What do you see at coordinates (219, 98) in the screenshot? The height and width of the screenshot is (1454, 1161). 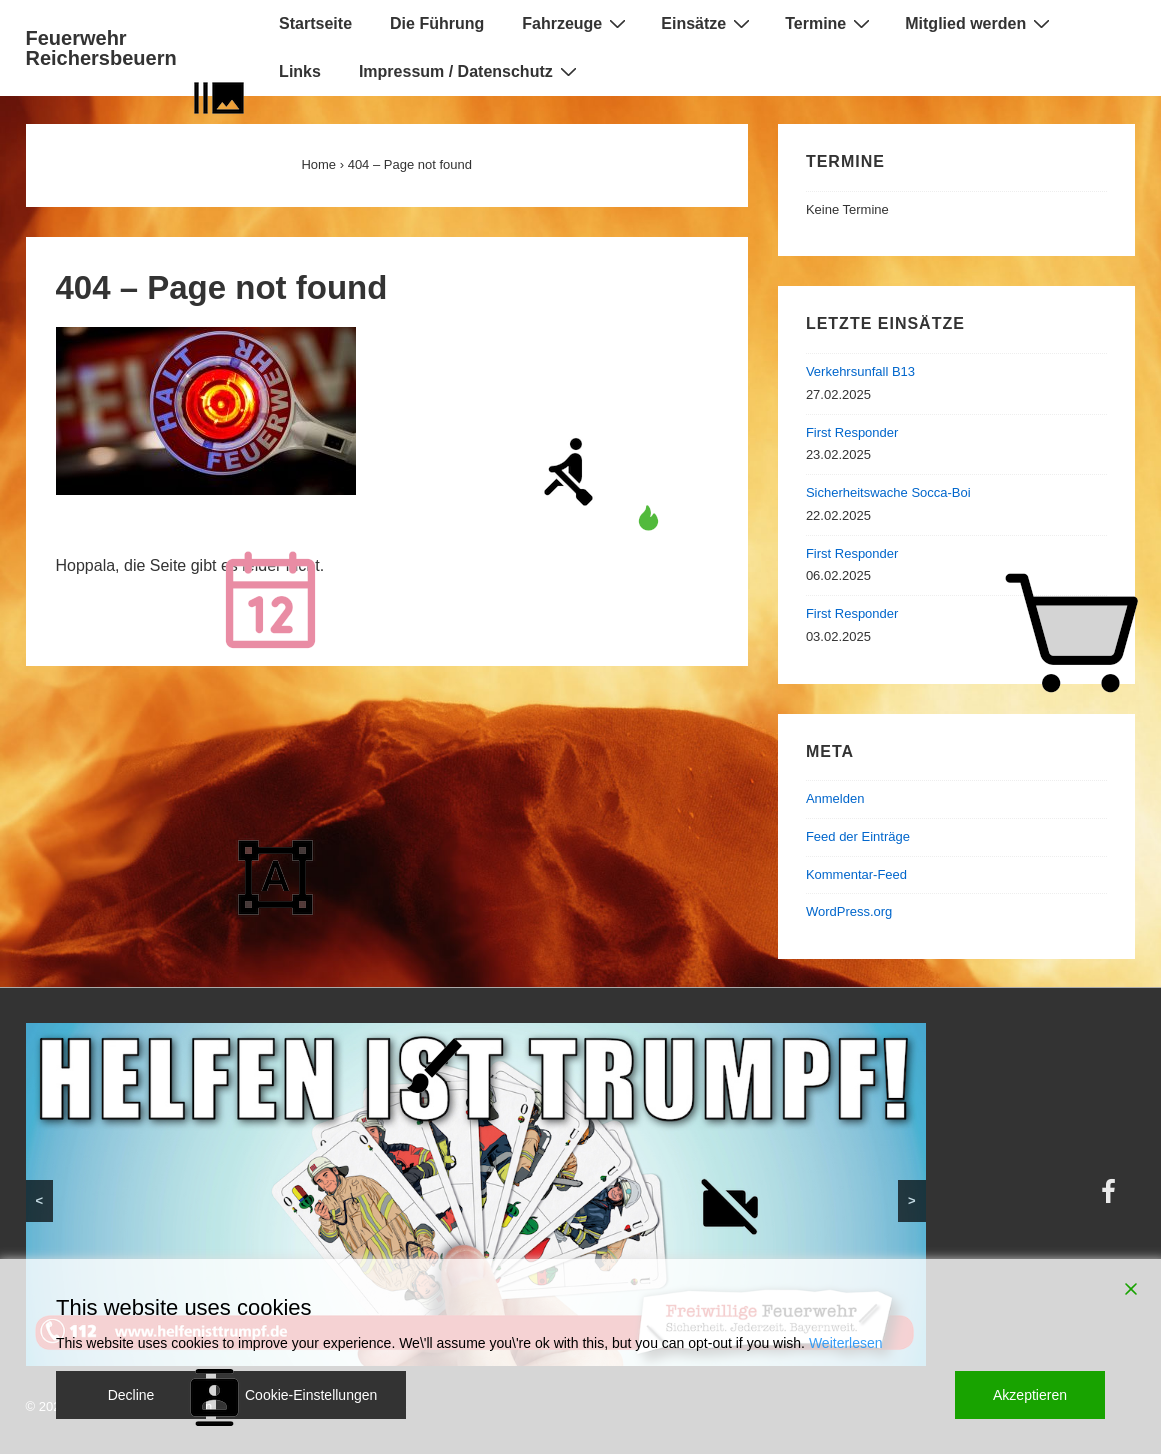 I see `enable burst mode for rapid photo capture` at bounding box center [219, 98].